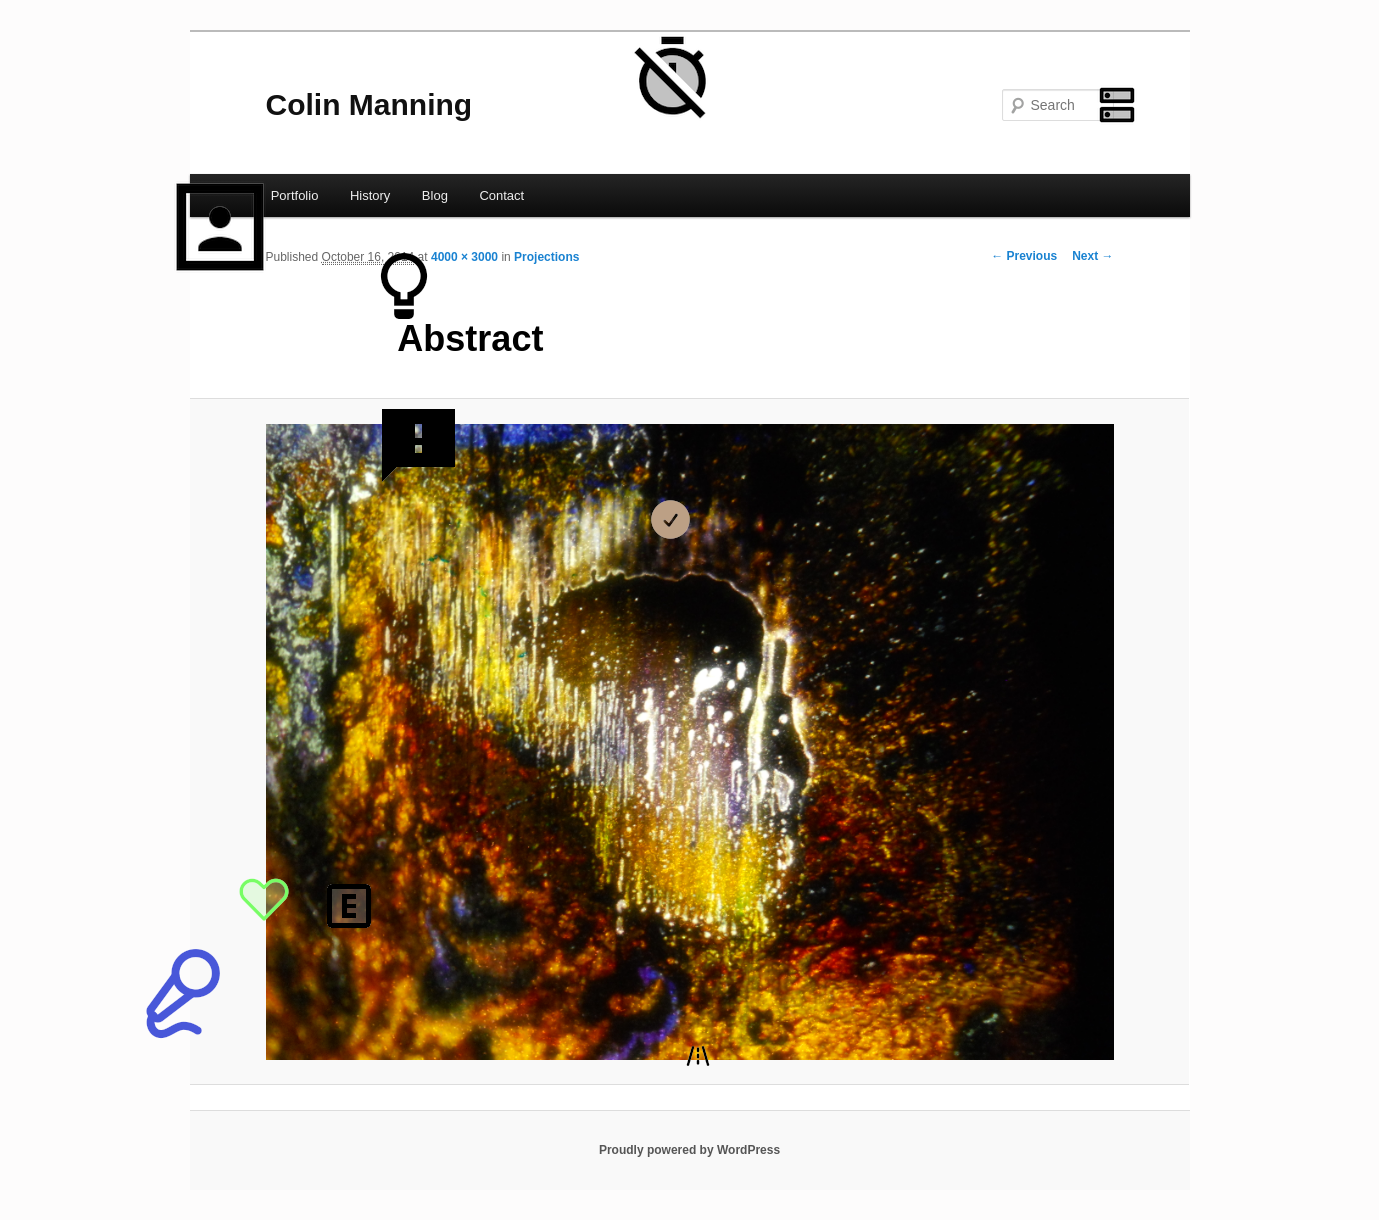 The height and width of the screenshot is (1220, 1379). Describe the element at coordinates (349, 906) in the screenshot. I see `indicates explicit content warning` at that location.